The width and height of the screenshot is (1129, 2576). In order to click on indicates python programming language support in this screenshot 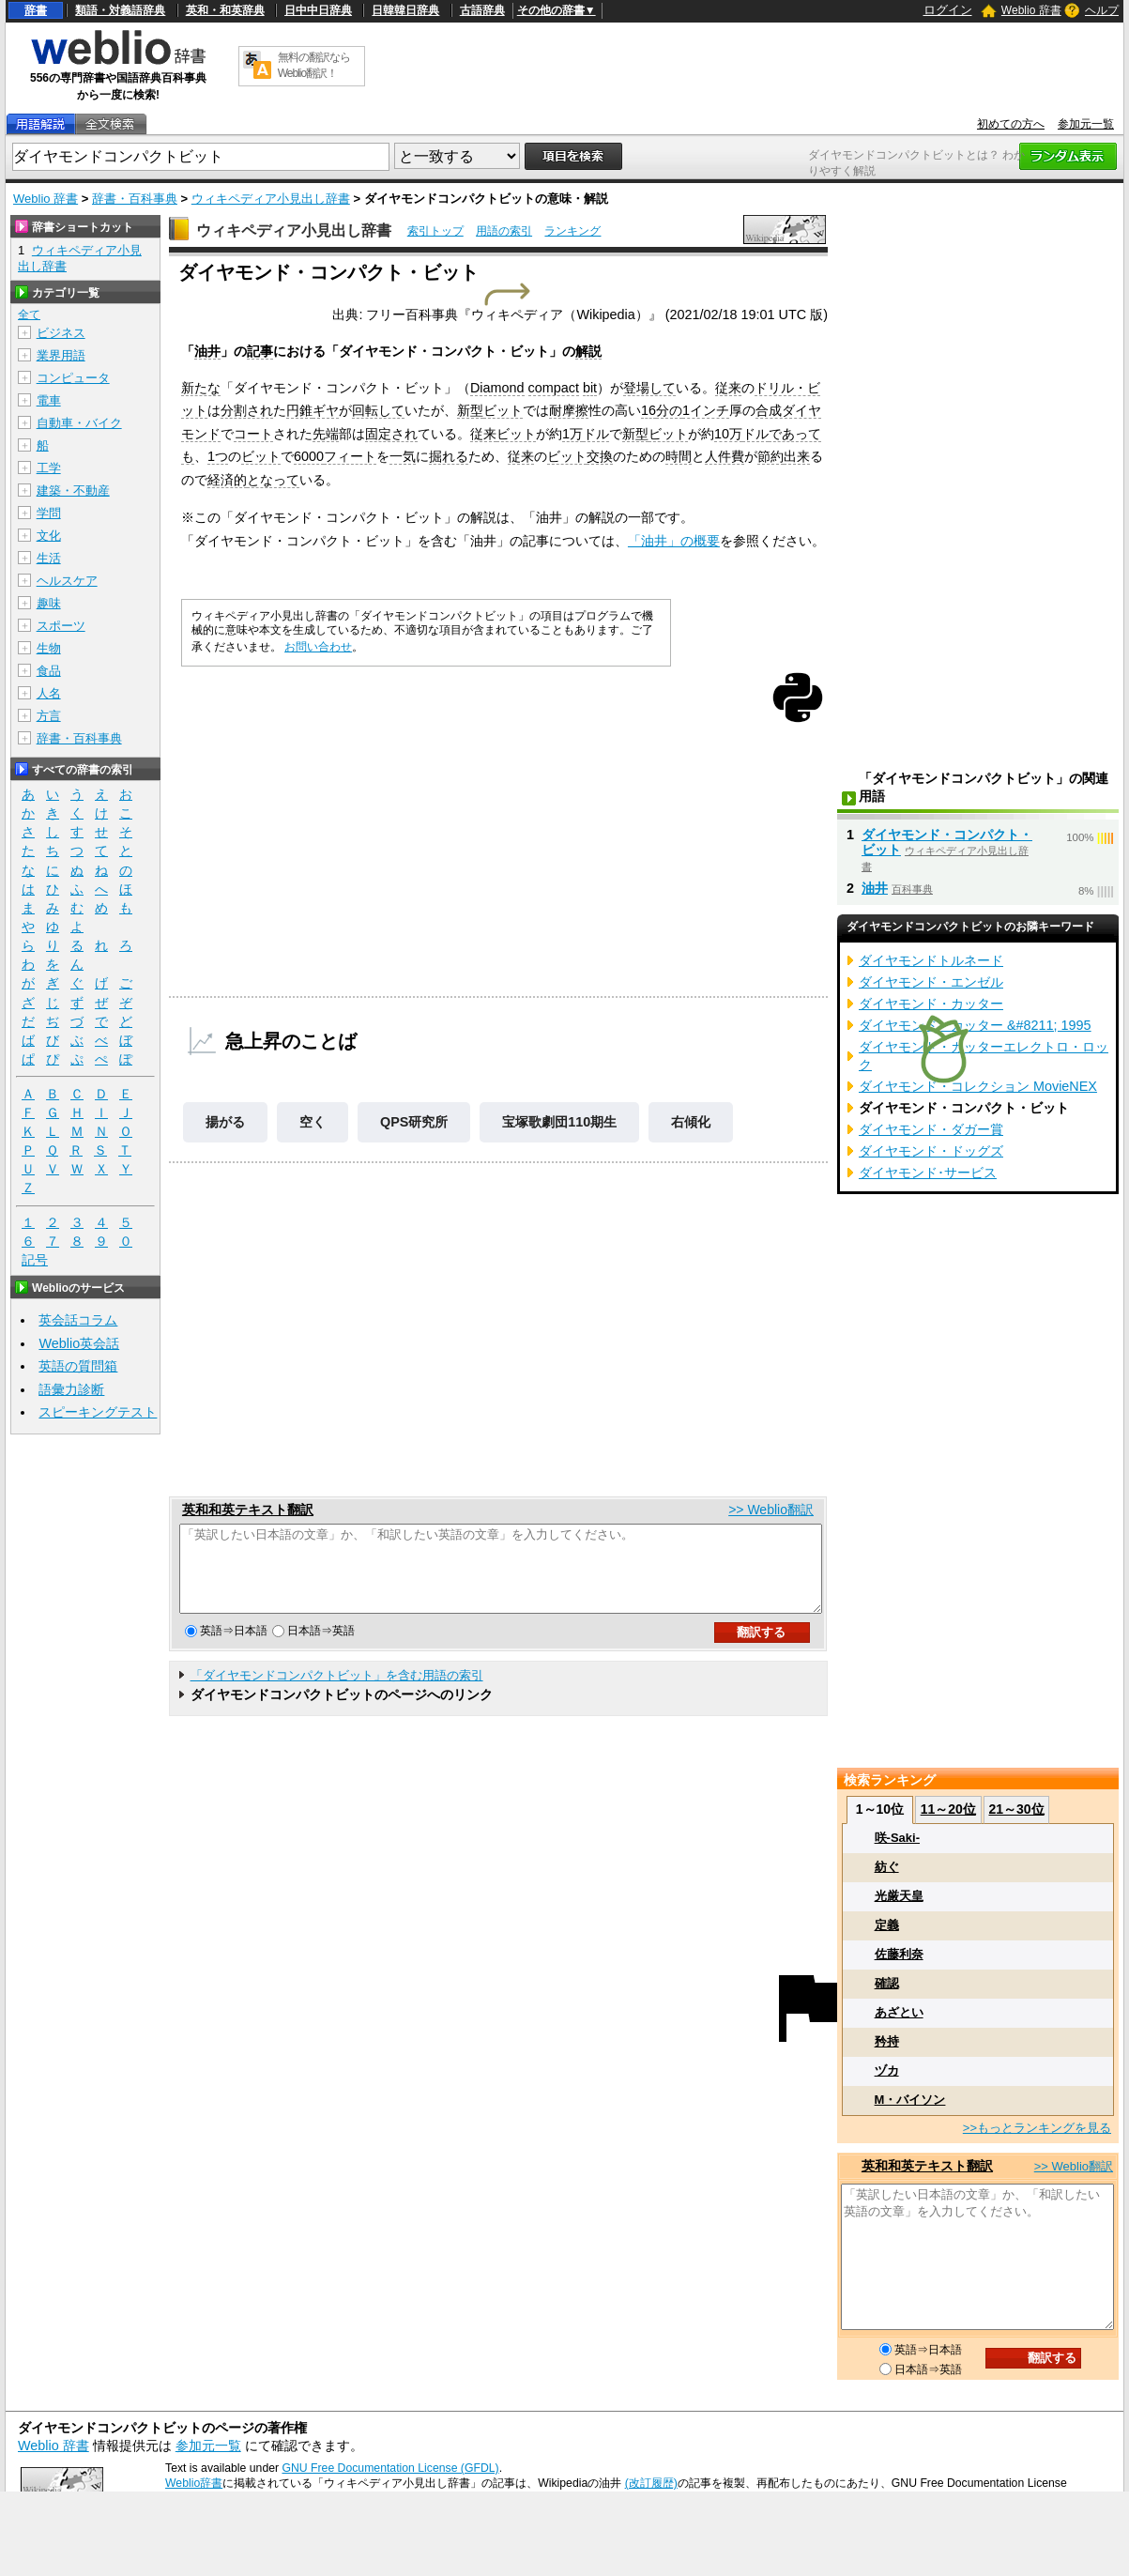, I will do `click(798, 698)`.